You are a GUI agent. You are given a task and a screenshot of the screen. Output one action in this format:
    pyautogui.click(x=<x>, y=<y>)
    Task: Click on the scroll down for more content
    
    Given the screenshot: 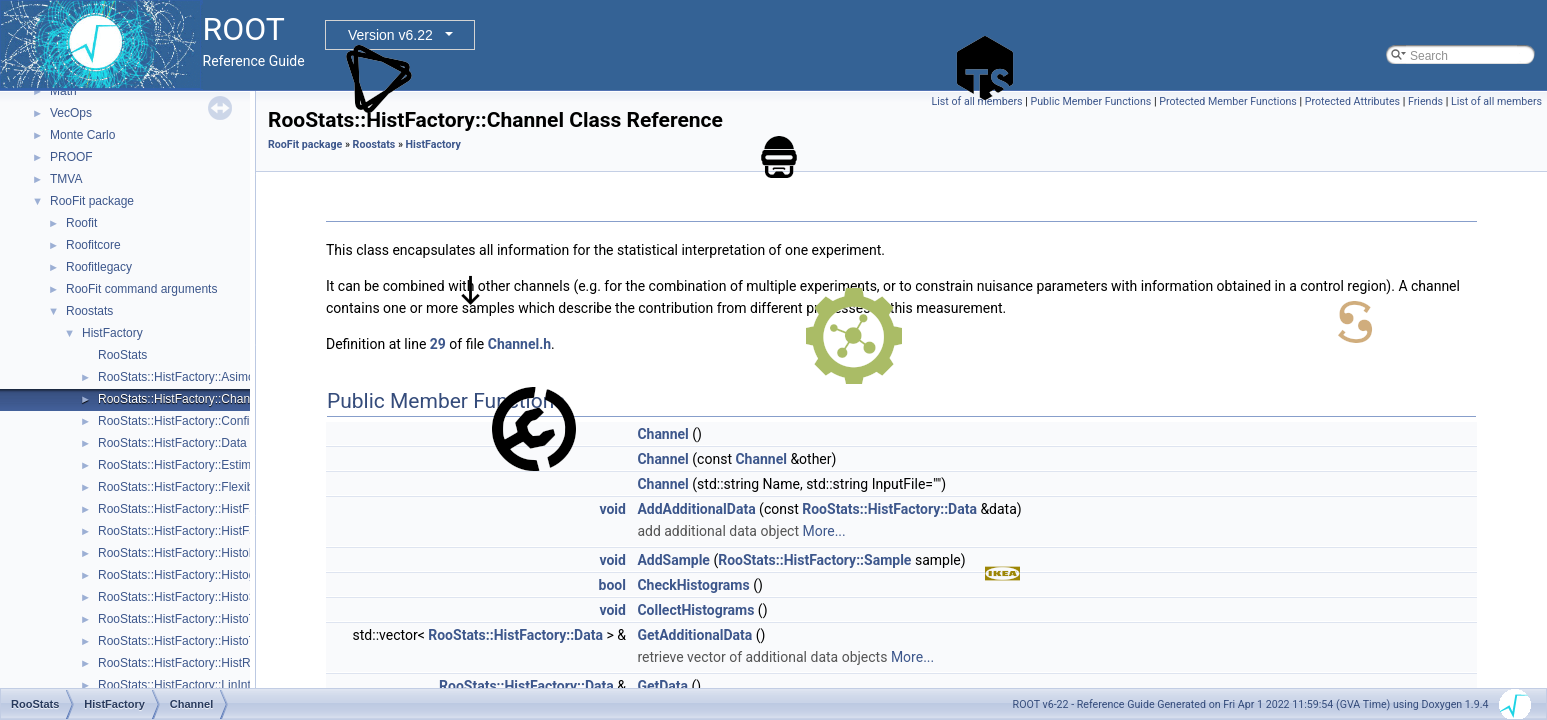 What is the action you would take?
    pyautogui.click(x=470, y=290)
    